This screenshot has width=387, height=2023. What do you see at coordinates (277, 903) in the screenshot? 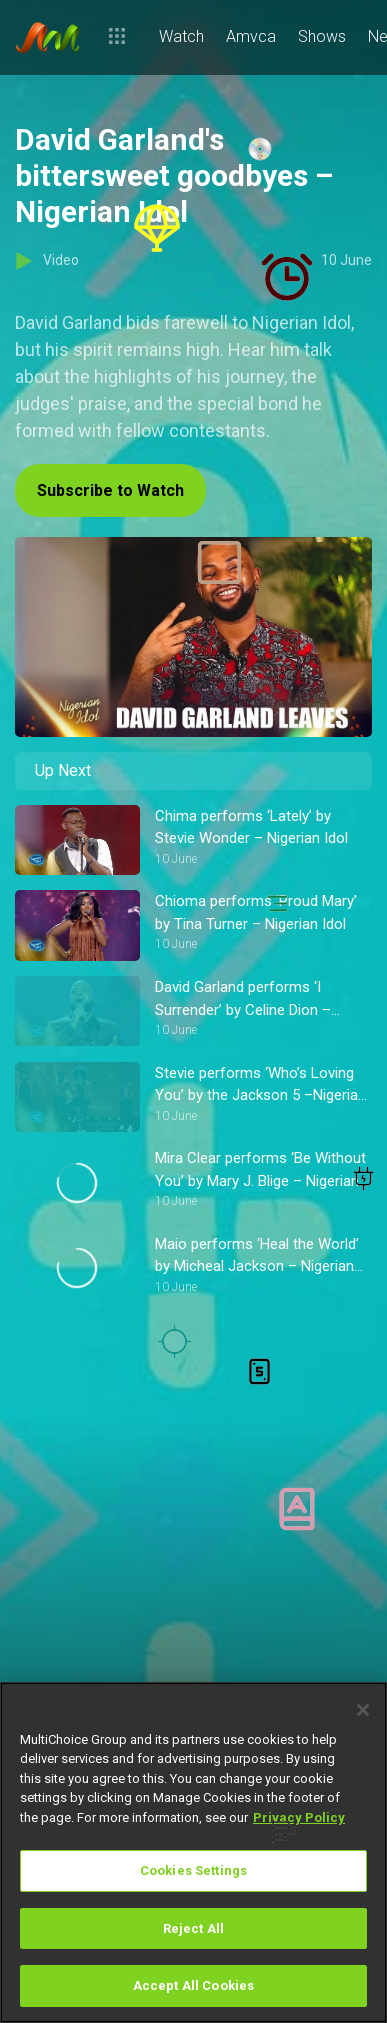
I see `align text to the right` at bounding box center [277, 903].